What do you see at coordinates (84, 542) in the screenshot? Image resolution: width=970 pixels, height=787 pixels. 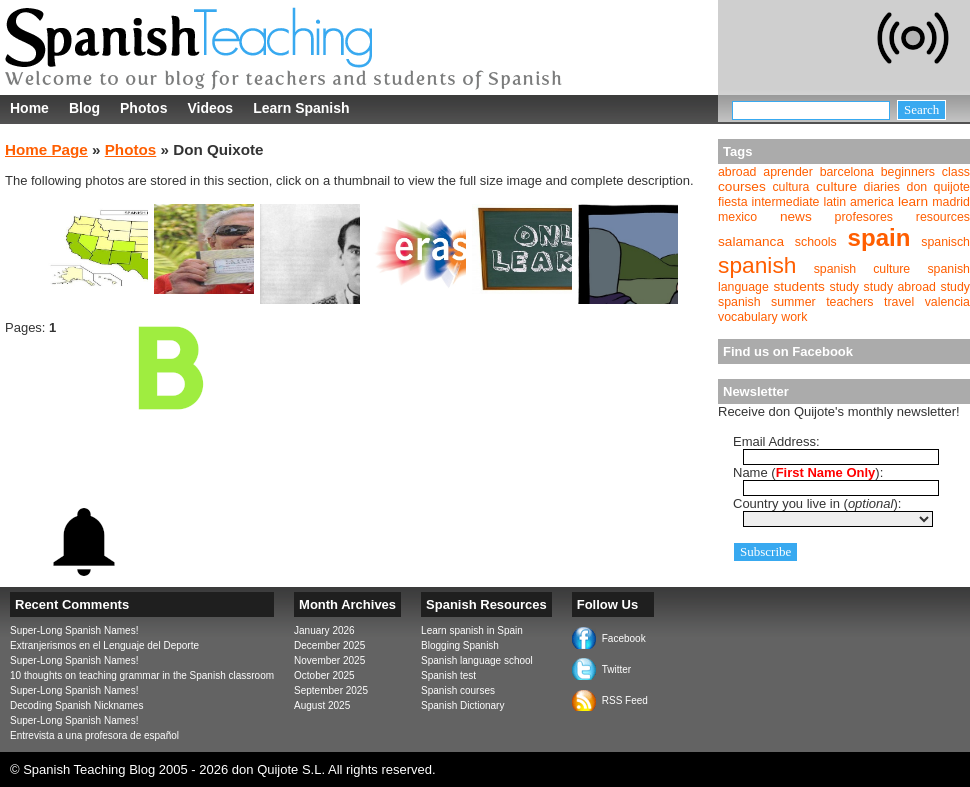 I see `view notifications` at bounding box center [84, 542].